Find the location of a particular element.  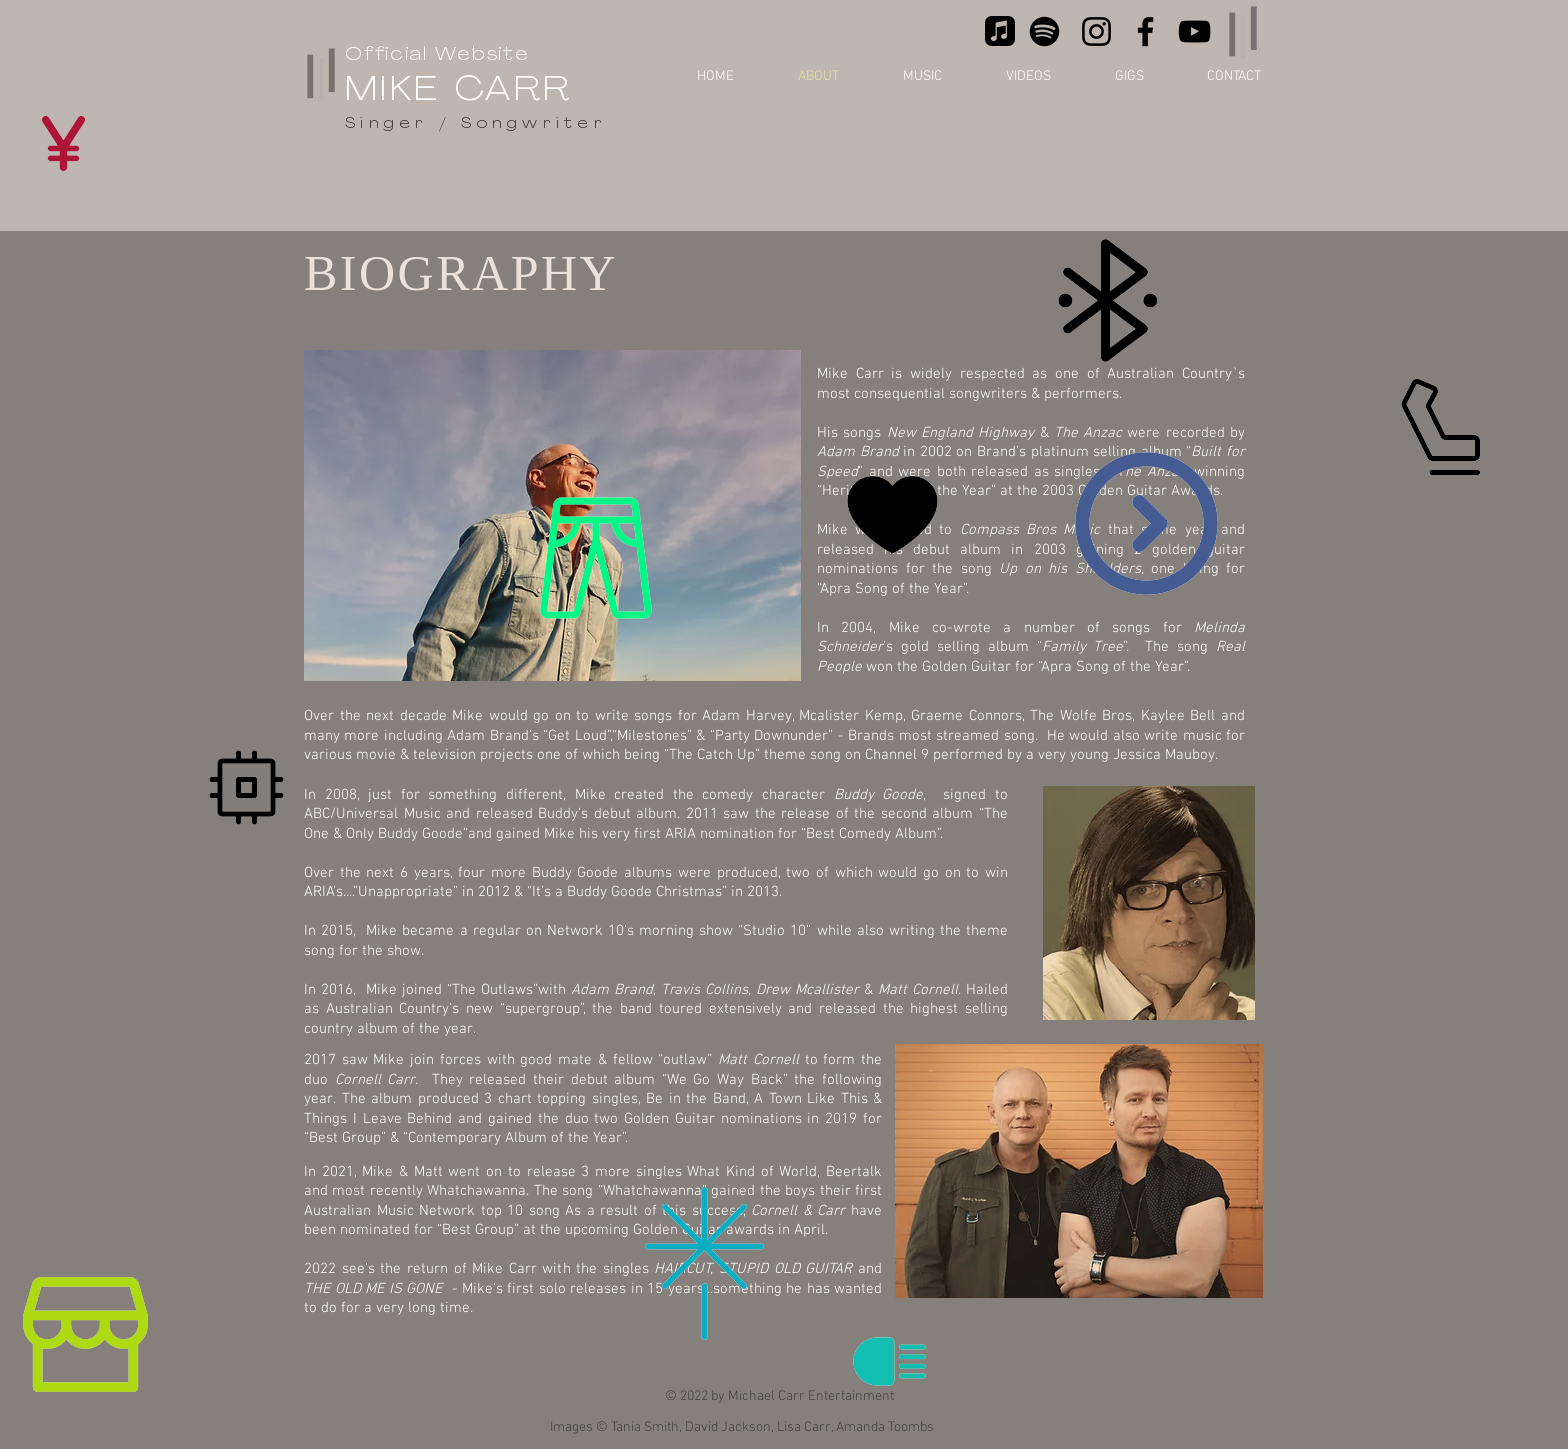

access the online store or marketplace is located at coordinates (85, 1334).